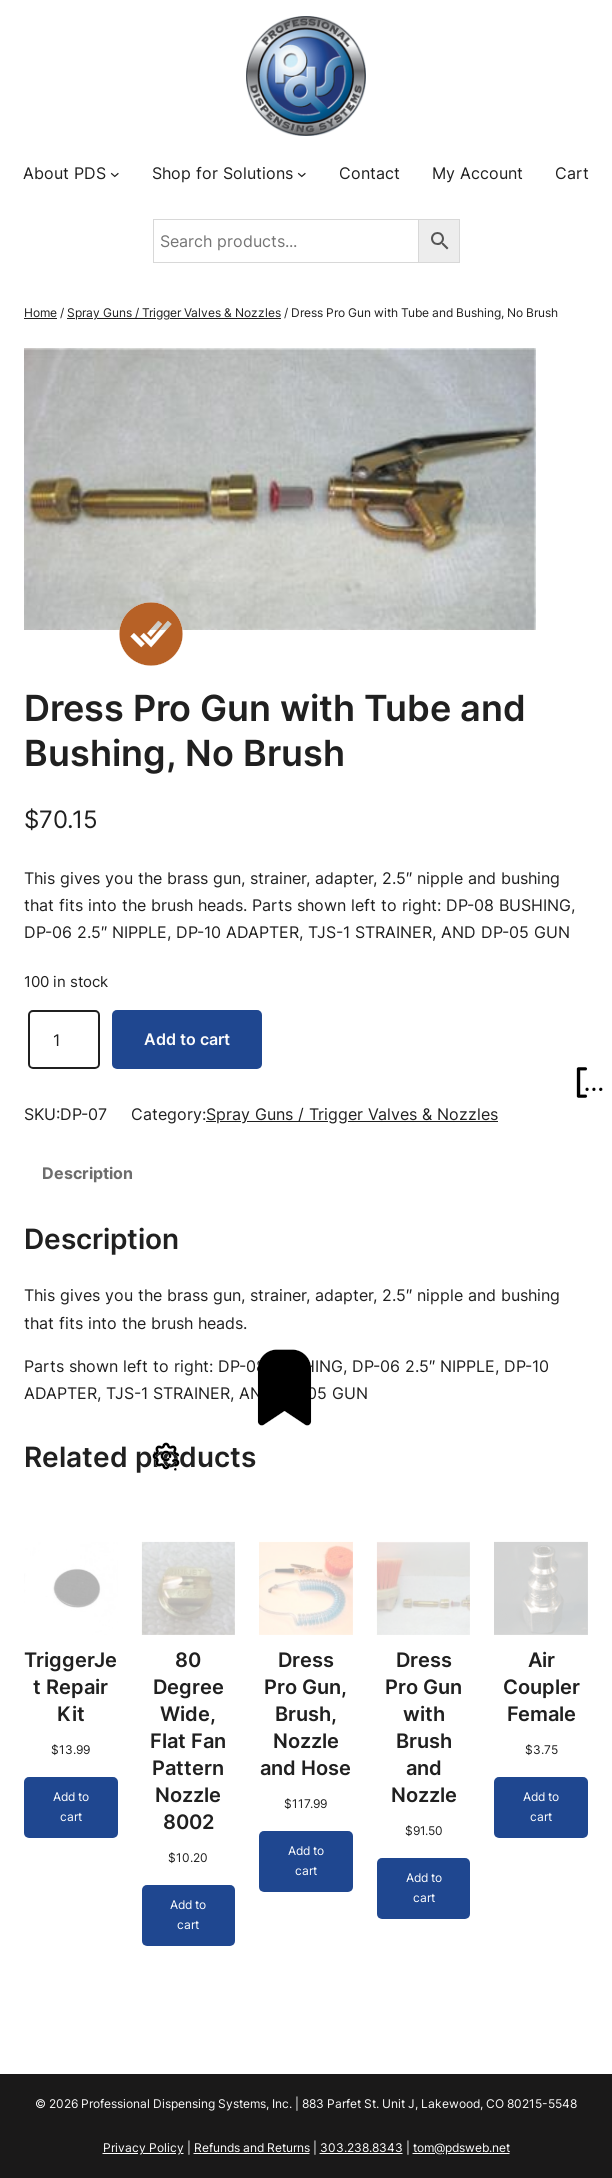 Image resolution: width=612 pixels, height=2178 pixels. I want to click on indicates the start of a contained or grouped section, so click(590, 1082).